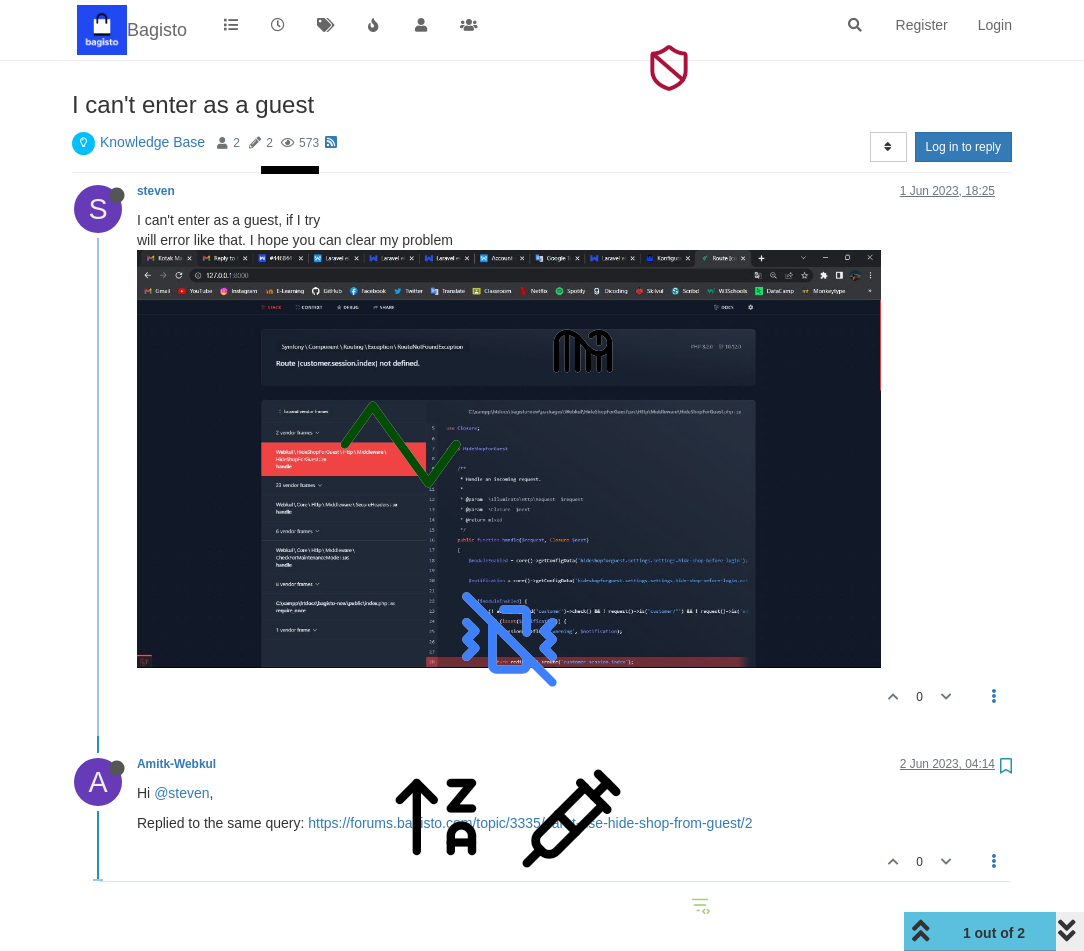  I want to click on sort items in reverse alphabetical order (Z to A), so click(438, 817).